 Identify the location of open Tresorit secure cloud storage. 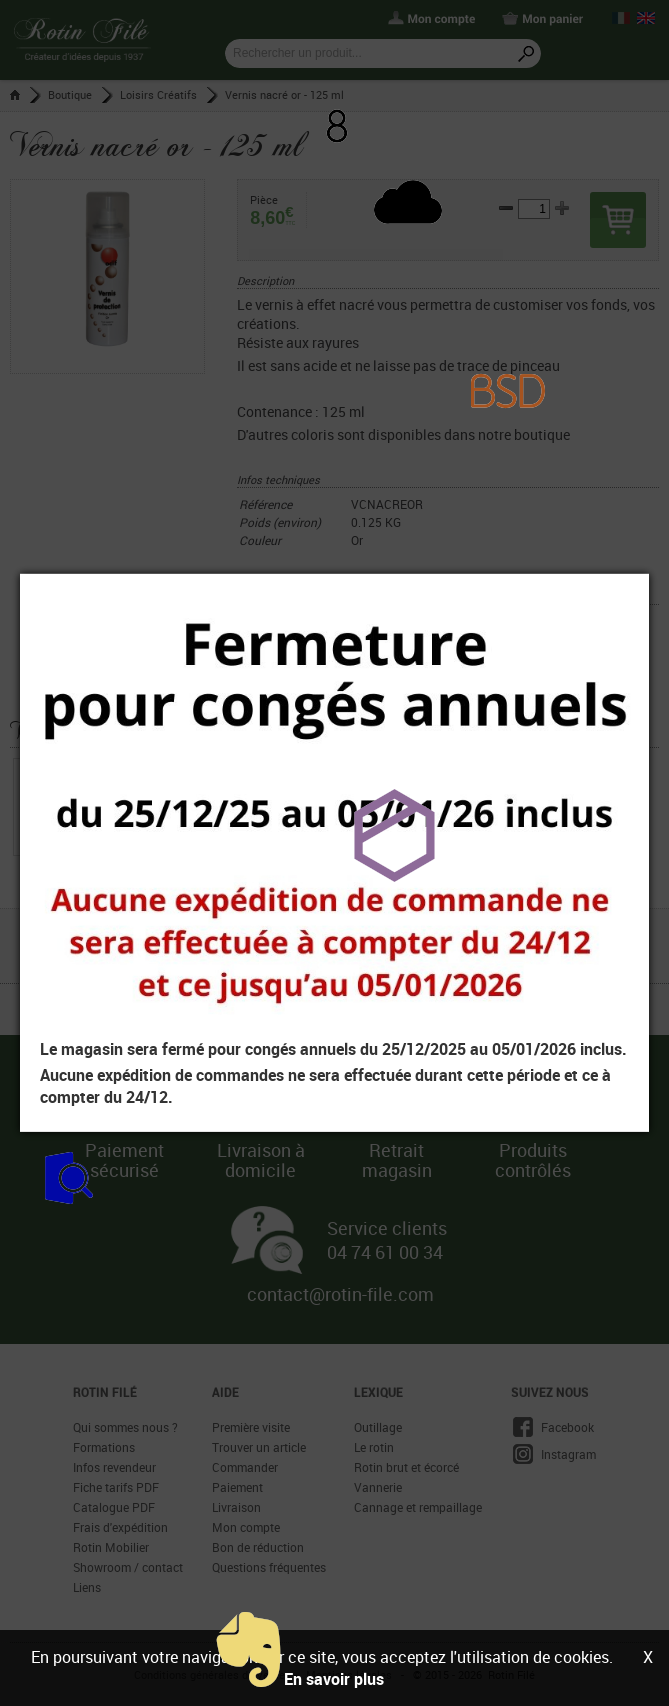
(394, 835).